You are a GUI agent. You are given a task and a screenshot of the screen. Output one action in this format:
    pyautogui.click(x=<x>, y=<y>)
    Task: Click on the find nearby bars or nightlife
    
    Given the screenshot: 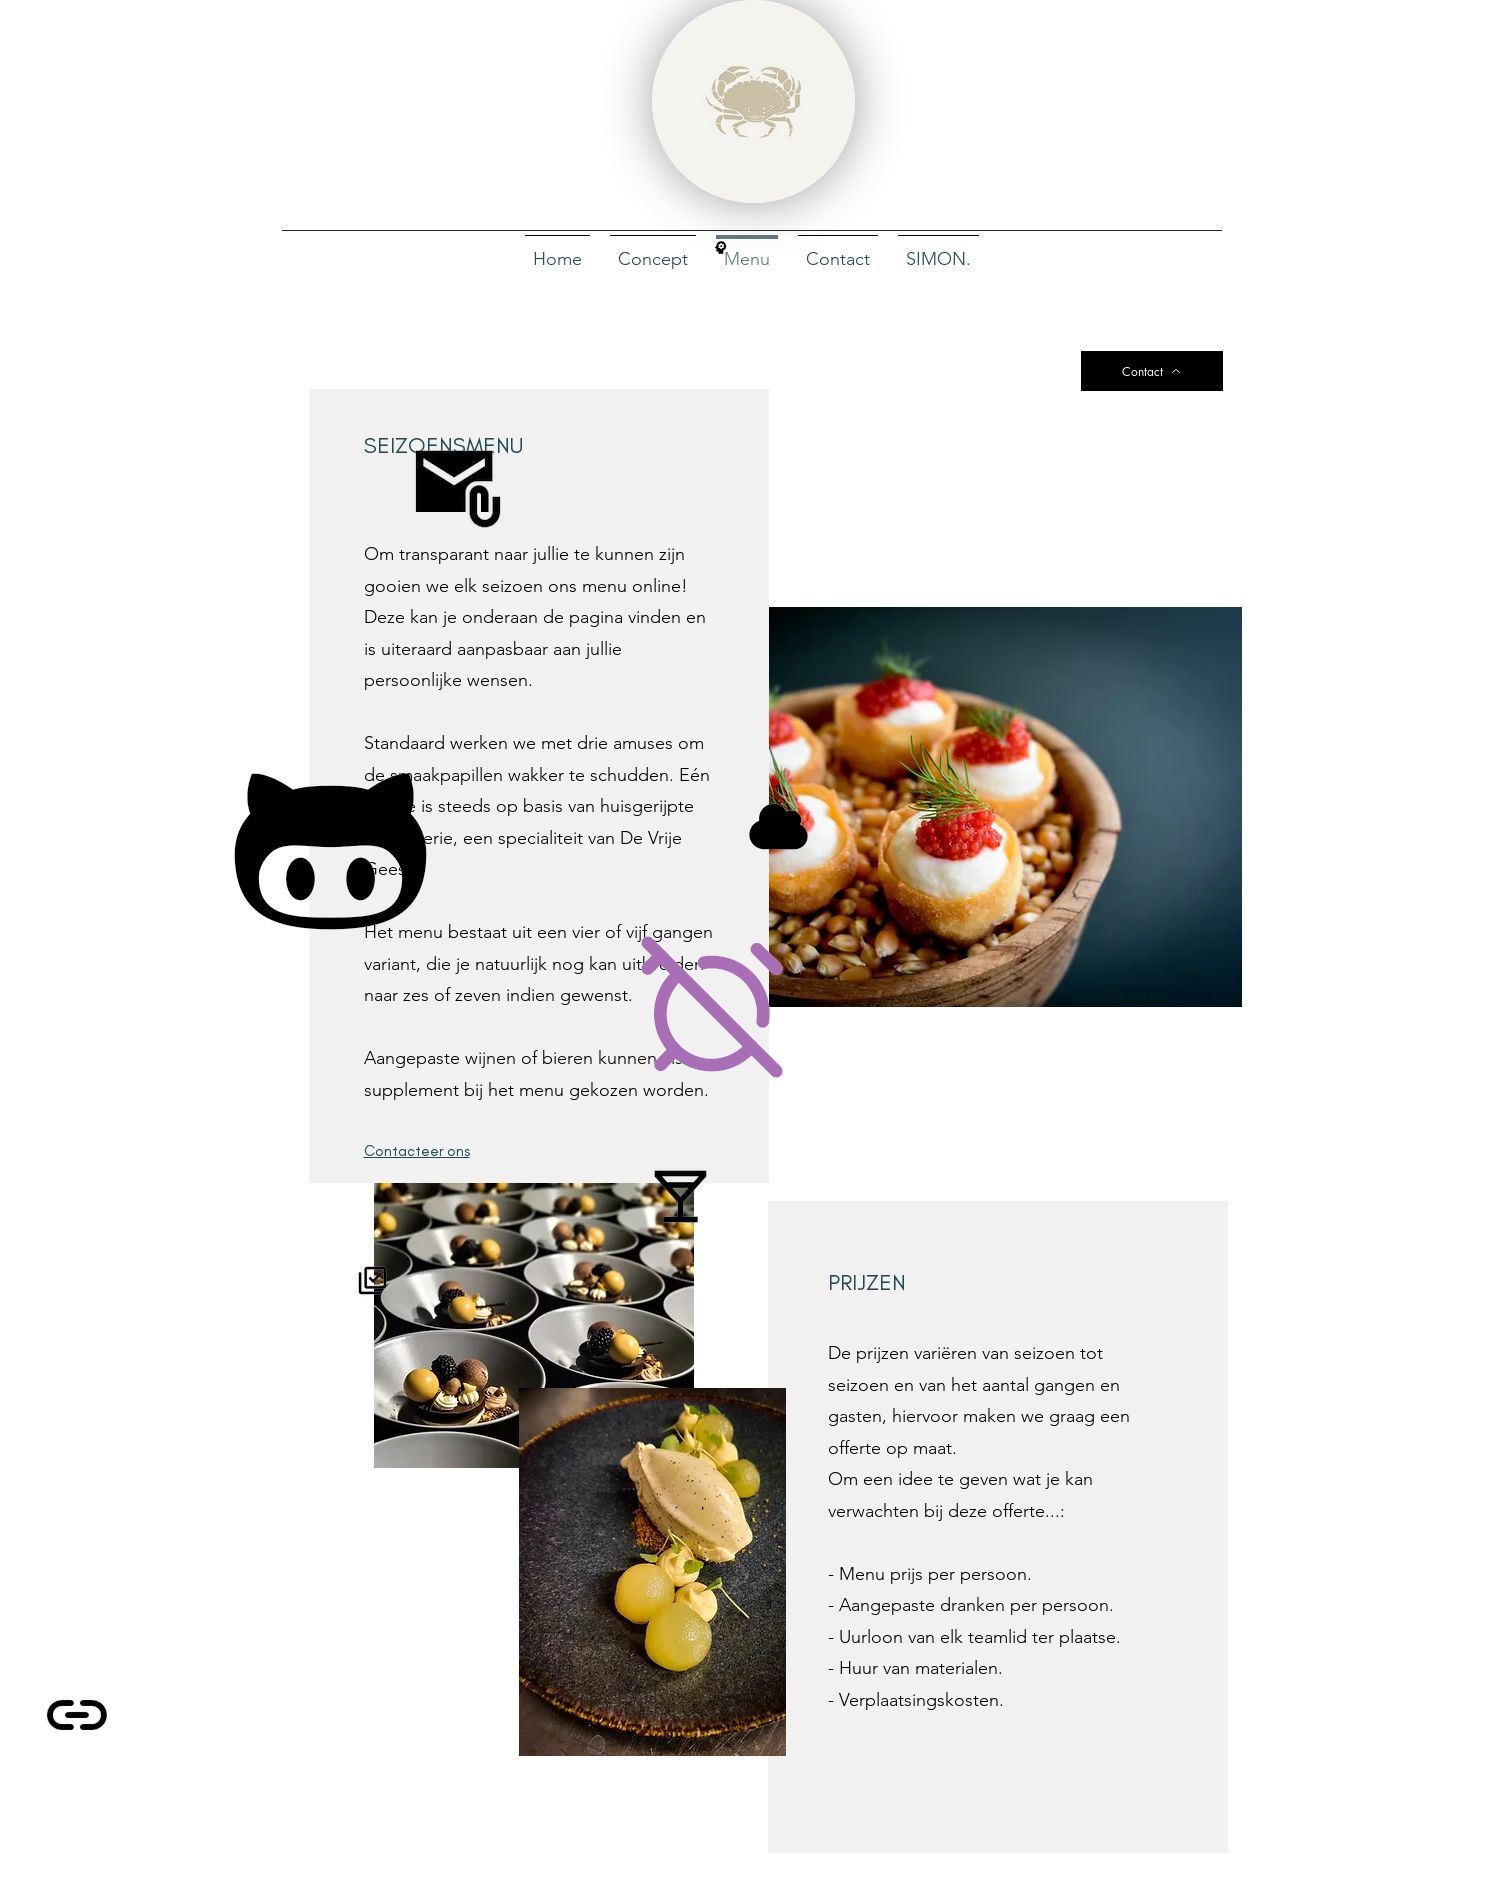 What is the action you would take?
    pyautogui.click(x=680, y=1196)
    